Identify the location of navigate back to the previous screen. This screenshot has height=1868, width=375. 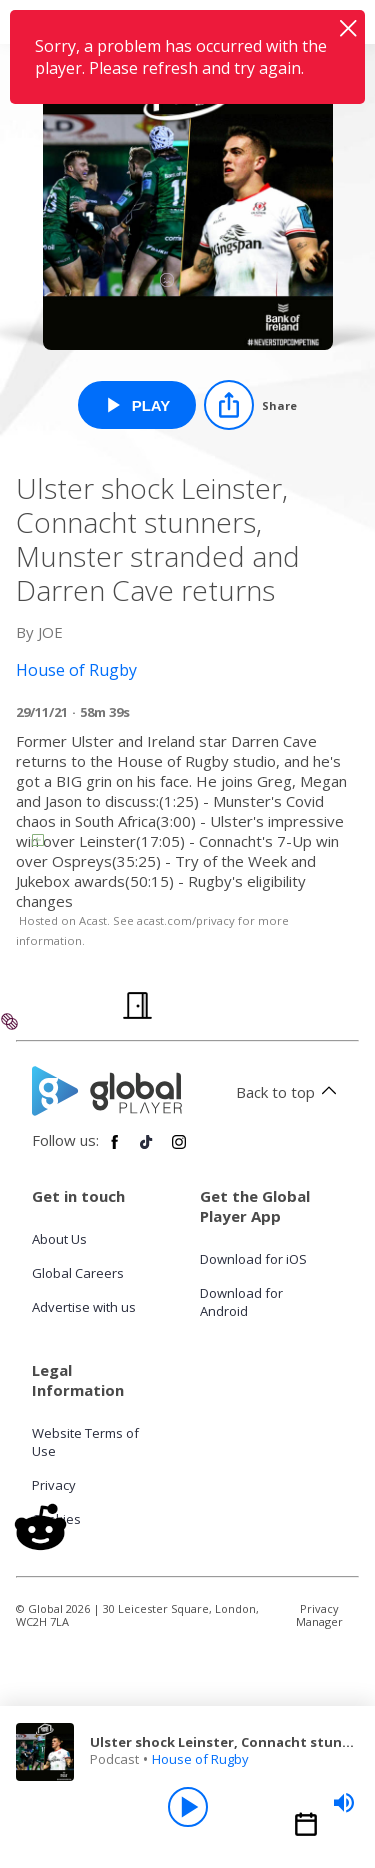
(38, 840).